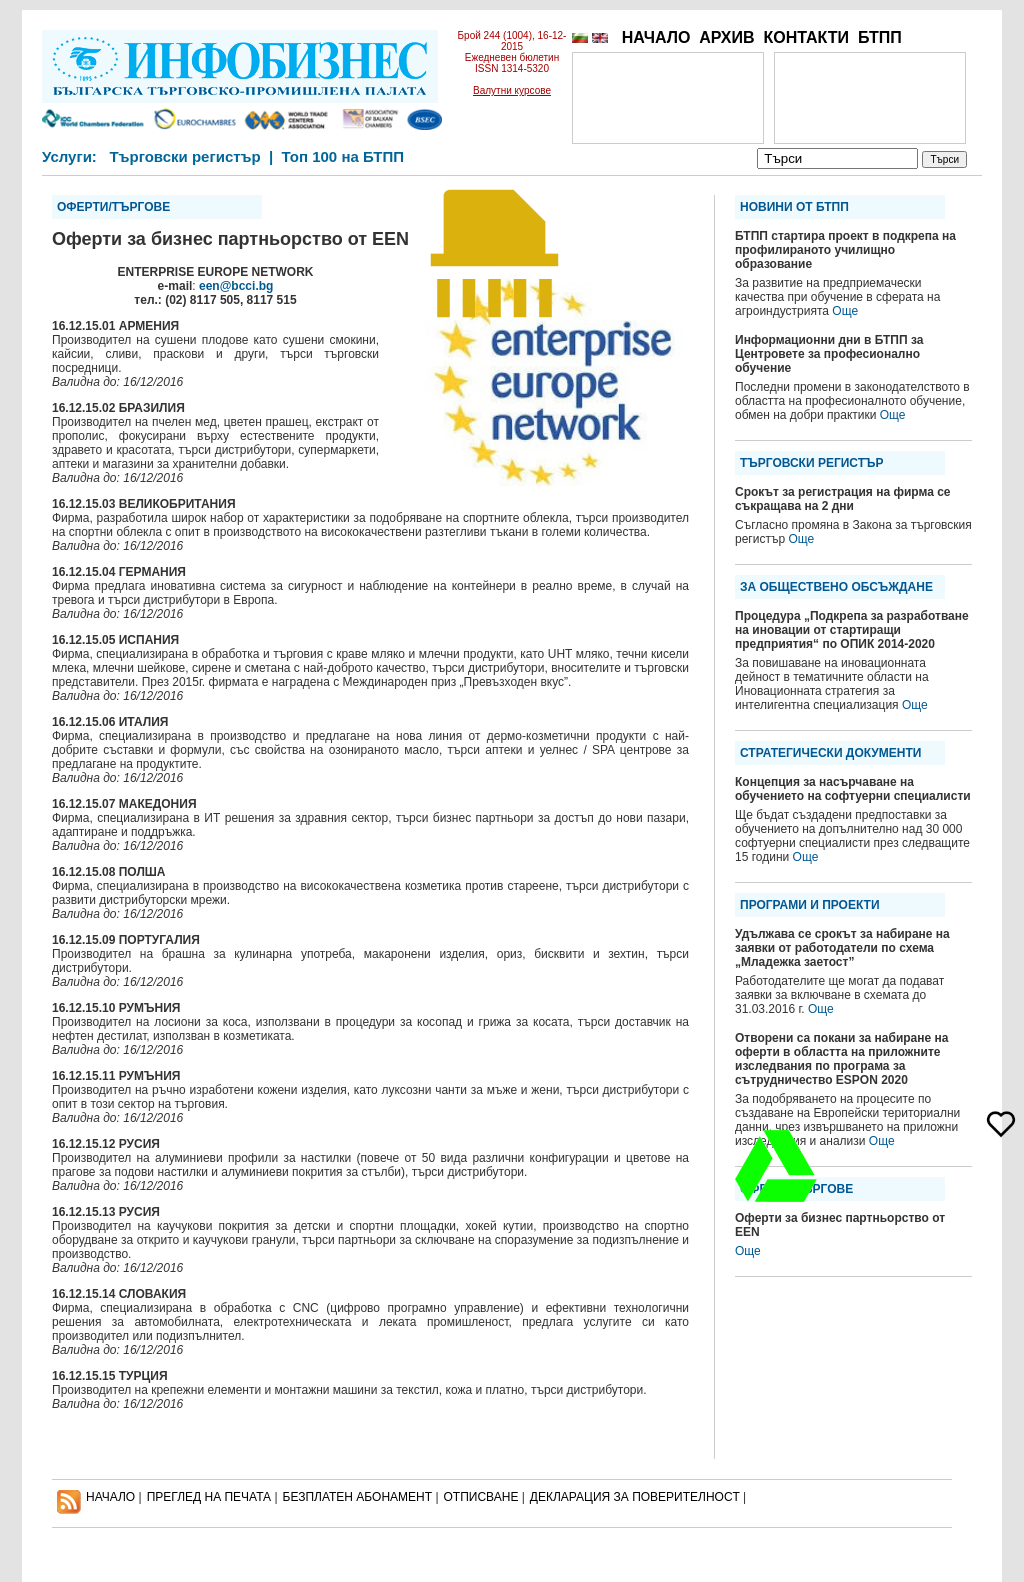 This screenshot has width=1024, height=1582. Describe the element at coordinates (494, 253) in the screenshot. I see `permanently delete or shred a document` at that location.